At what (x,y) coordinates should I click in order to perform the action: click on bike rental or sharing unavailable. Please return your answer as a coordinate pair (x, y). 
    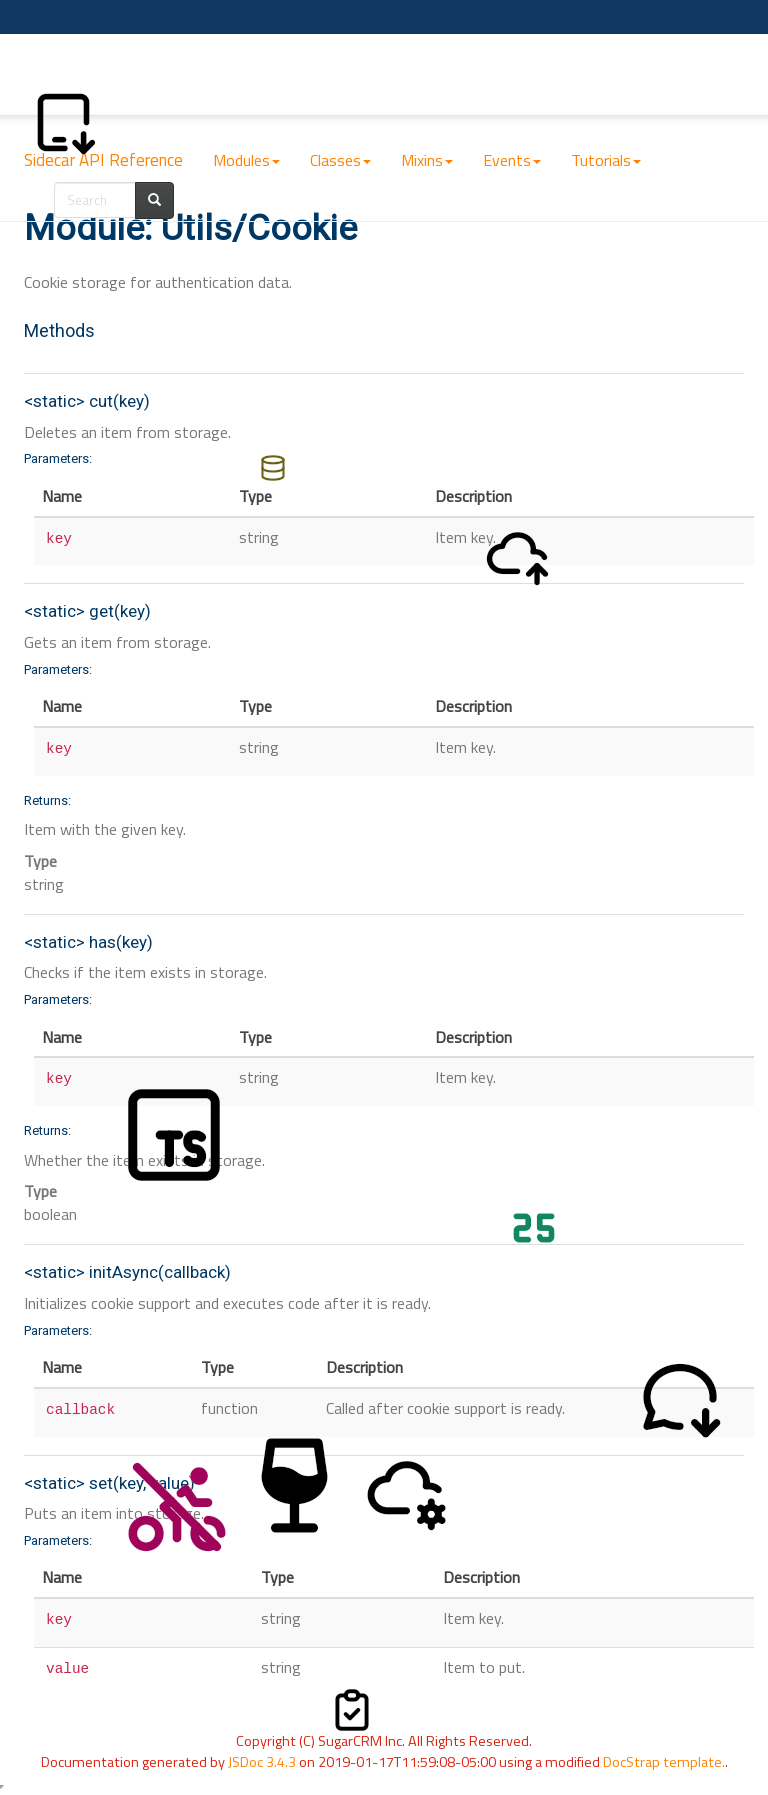
    Looking at the image, I should click on (177, 1507).